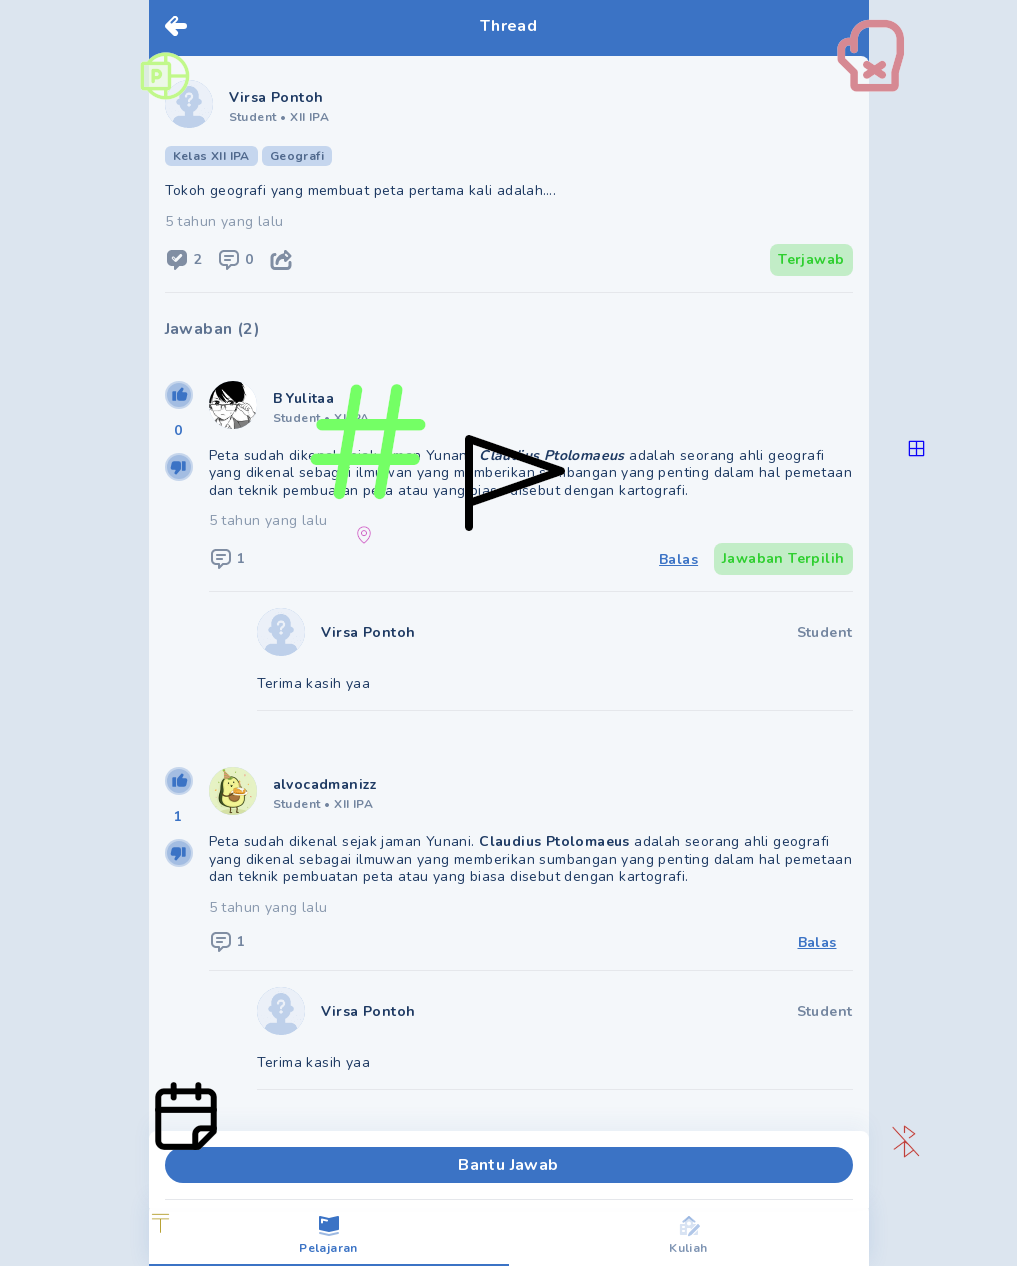  What do you see at coordinates (505, 483) in the screenshot?
I see `flag or mark an item for follow-up` at bounding box center [505, 483].